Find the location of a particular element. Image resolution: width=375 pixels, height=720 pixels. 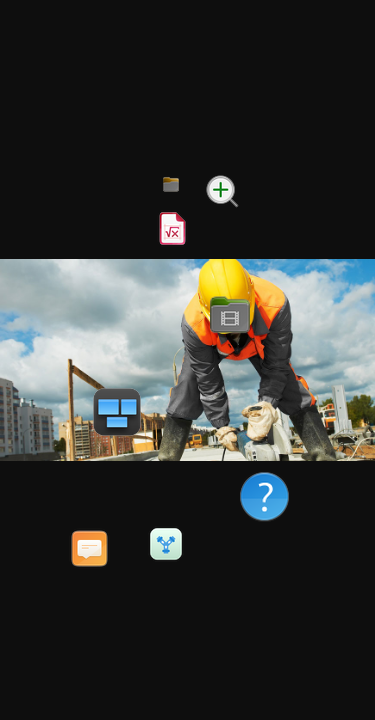

zoom in on content or image is located at coordinates (222, 191).